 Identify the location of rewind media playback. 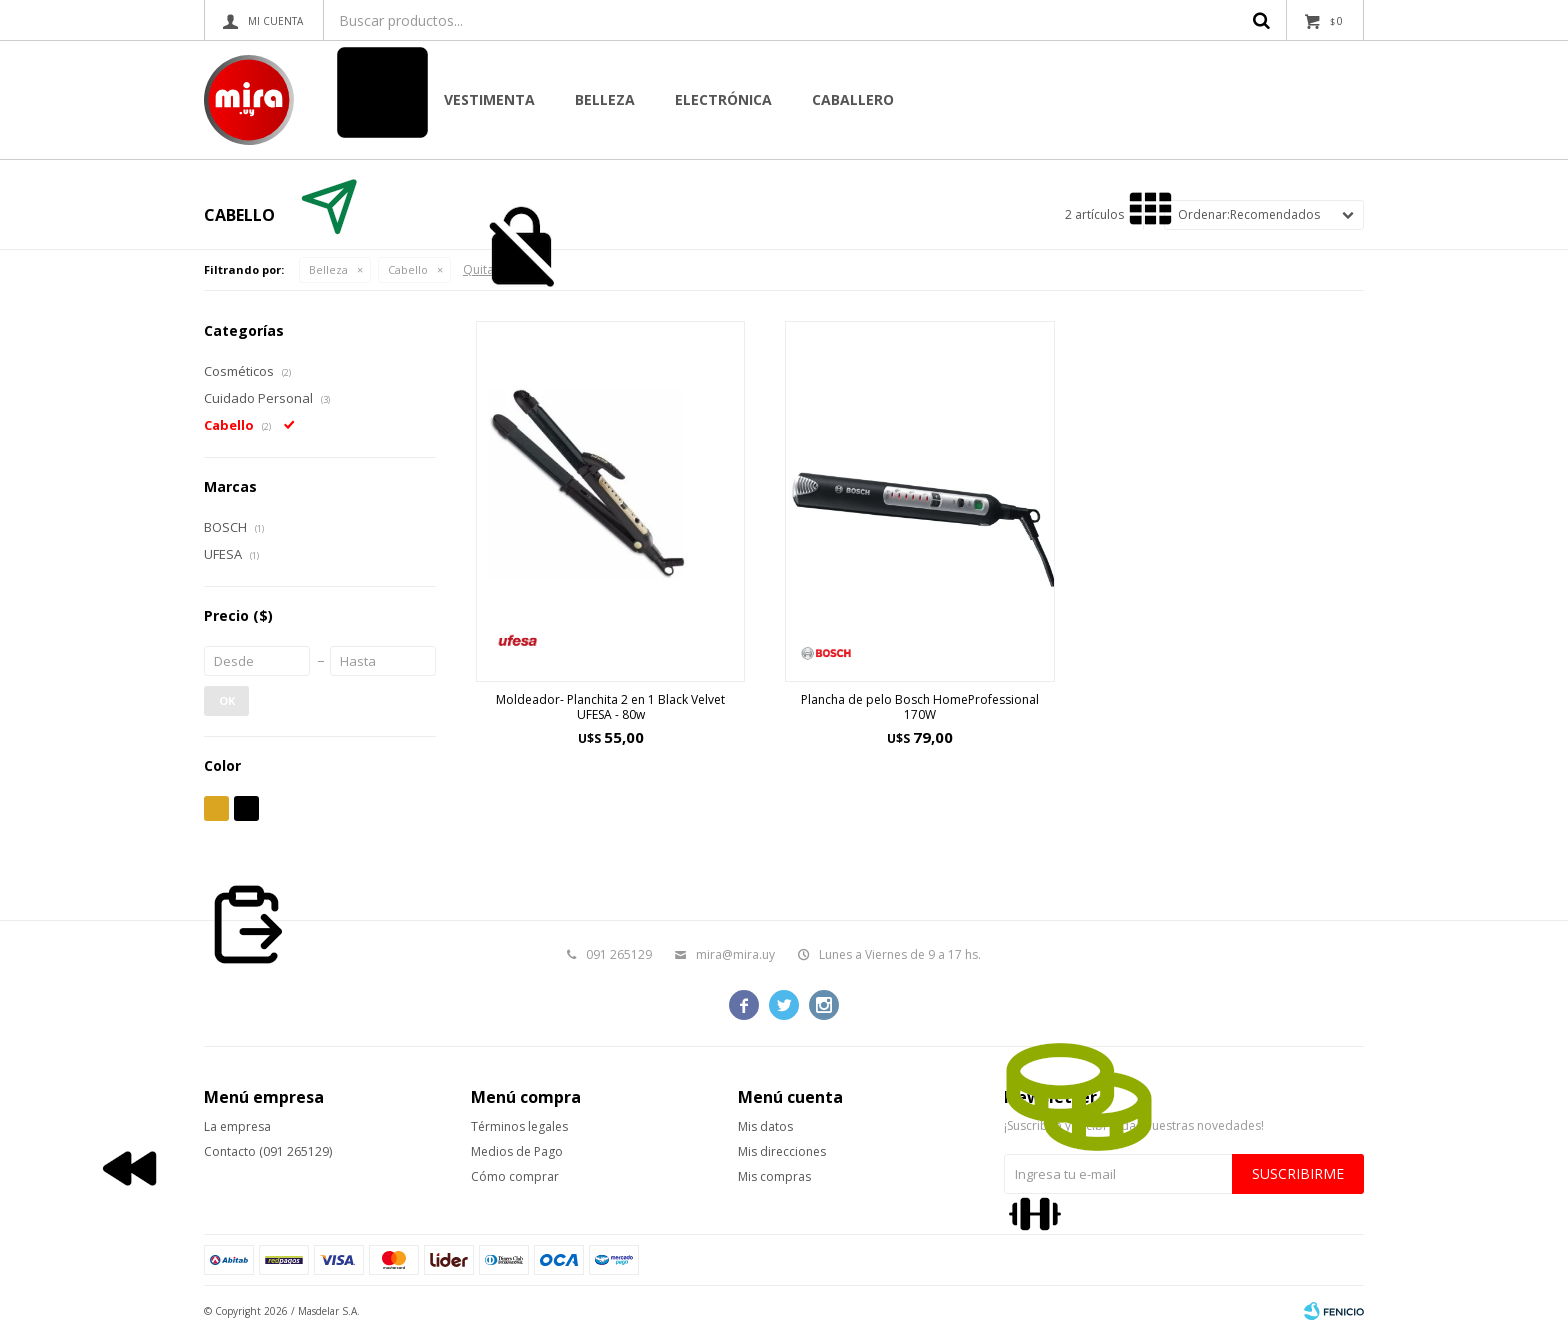
(131, 1168).